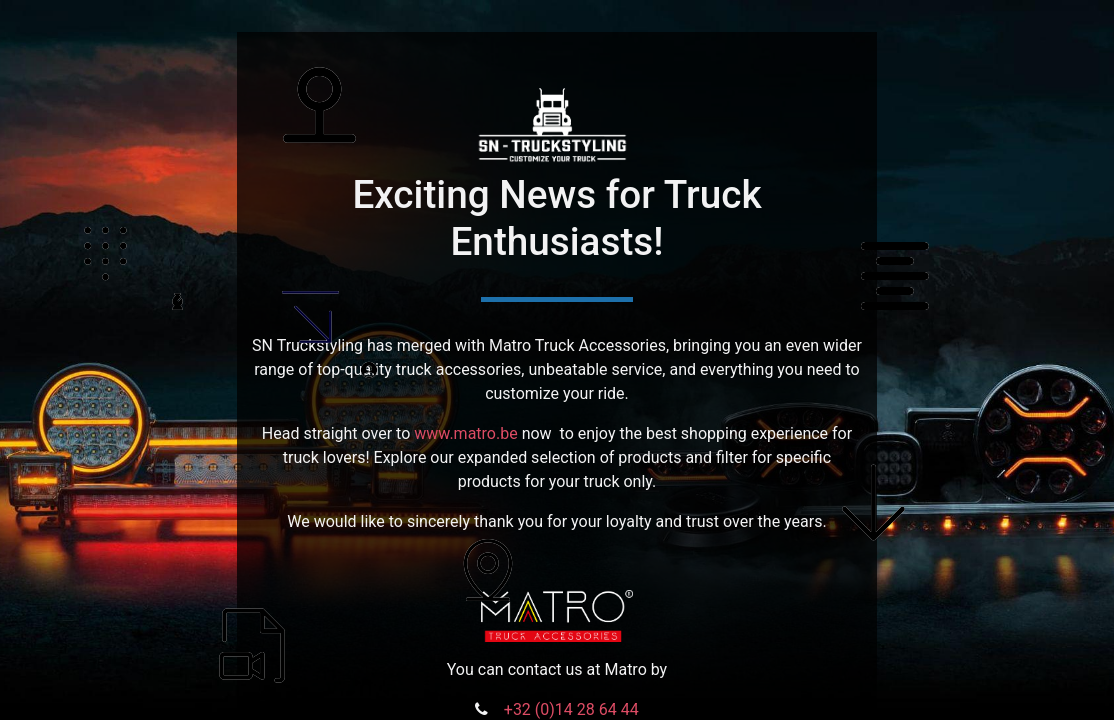 This screenshot has height=720, width=1114. Describe the element at coordinates (488, 570) in the screenshot. I see `view location on map` at that location.